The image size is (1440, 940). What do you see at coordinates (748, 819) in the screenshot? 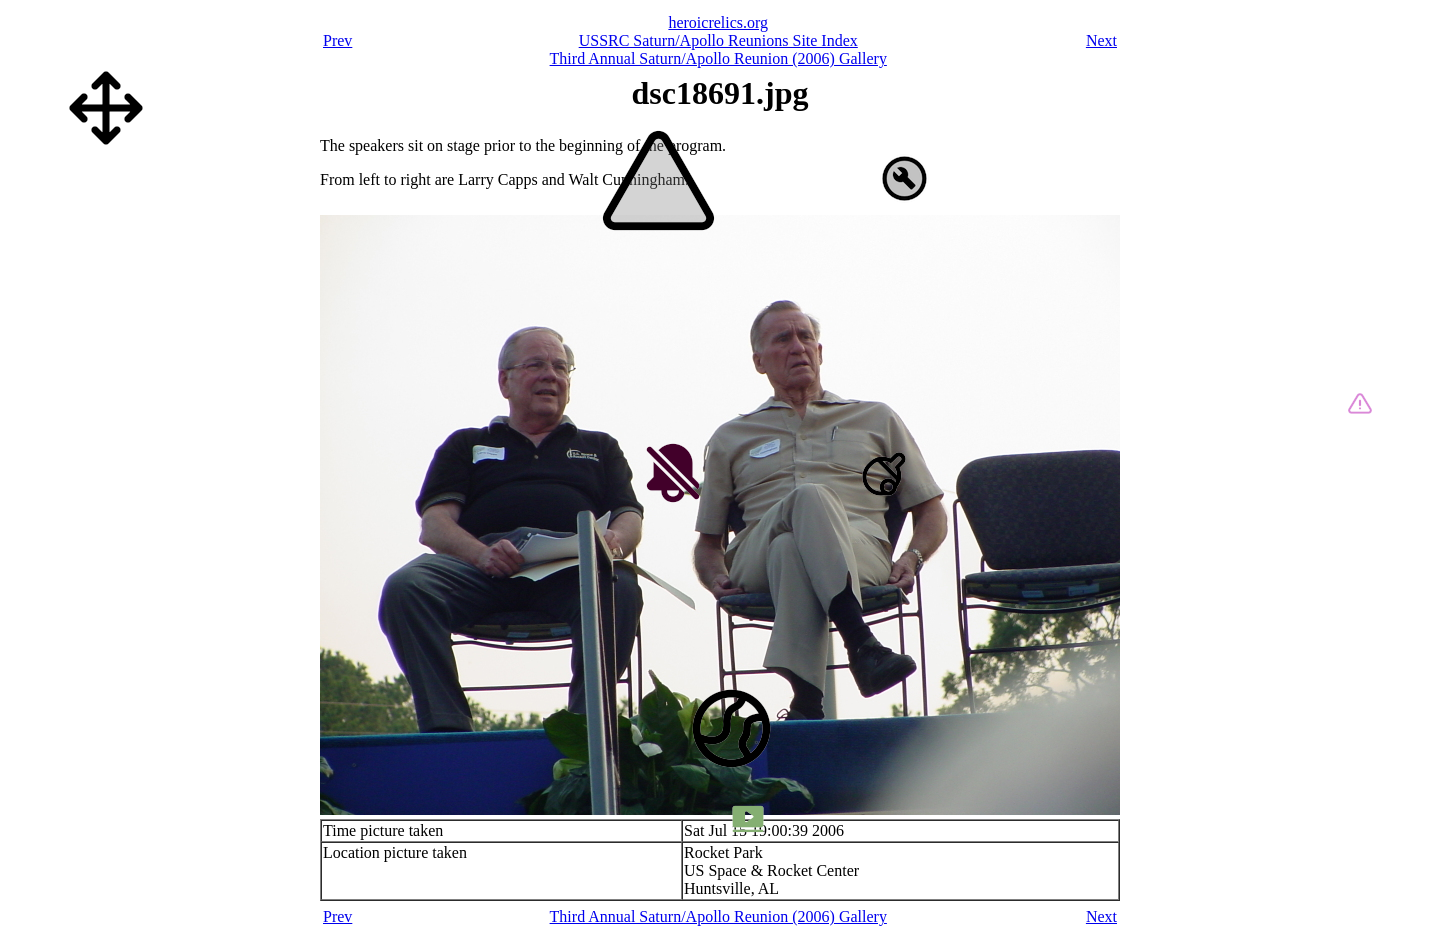
I see `play a video` at bounding box center [748, 819].